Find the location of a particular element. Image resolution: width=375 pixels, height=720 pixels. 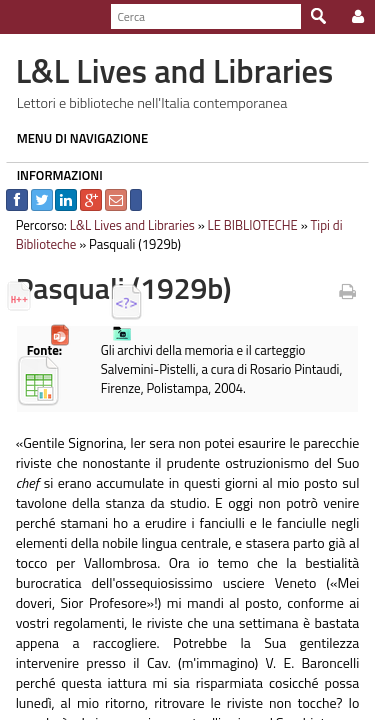

open streamlabs project files folder is located at coordinates (122, 334).